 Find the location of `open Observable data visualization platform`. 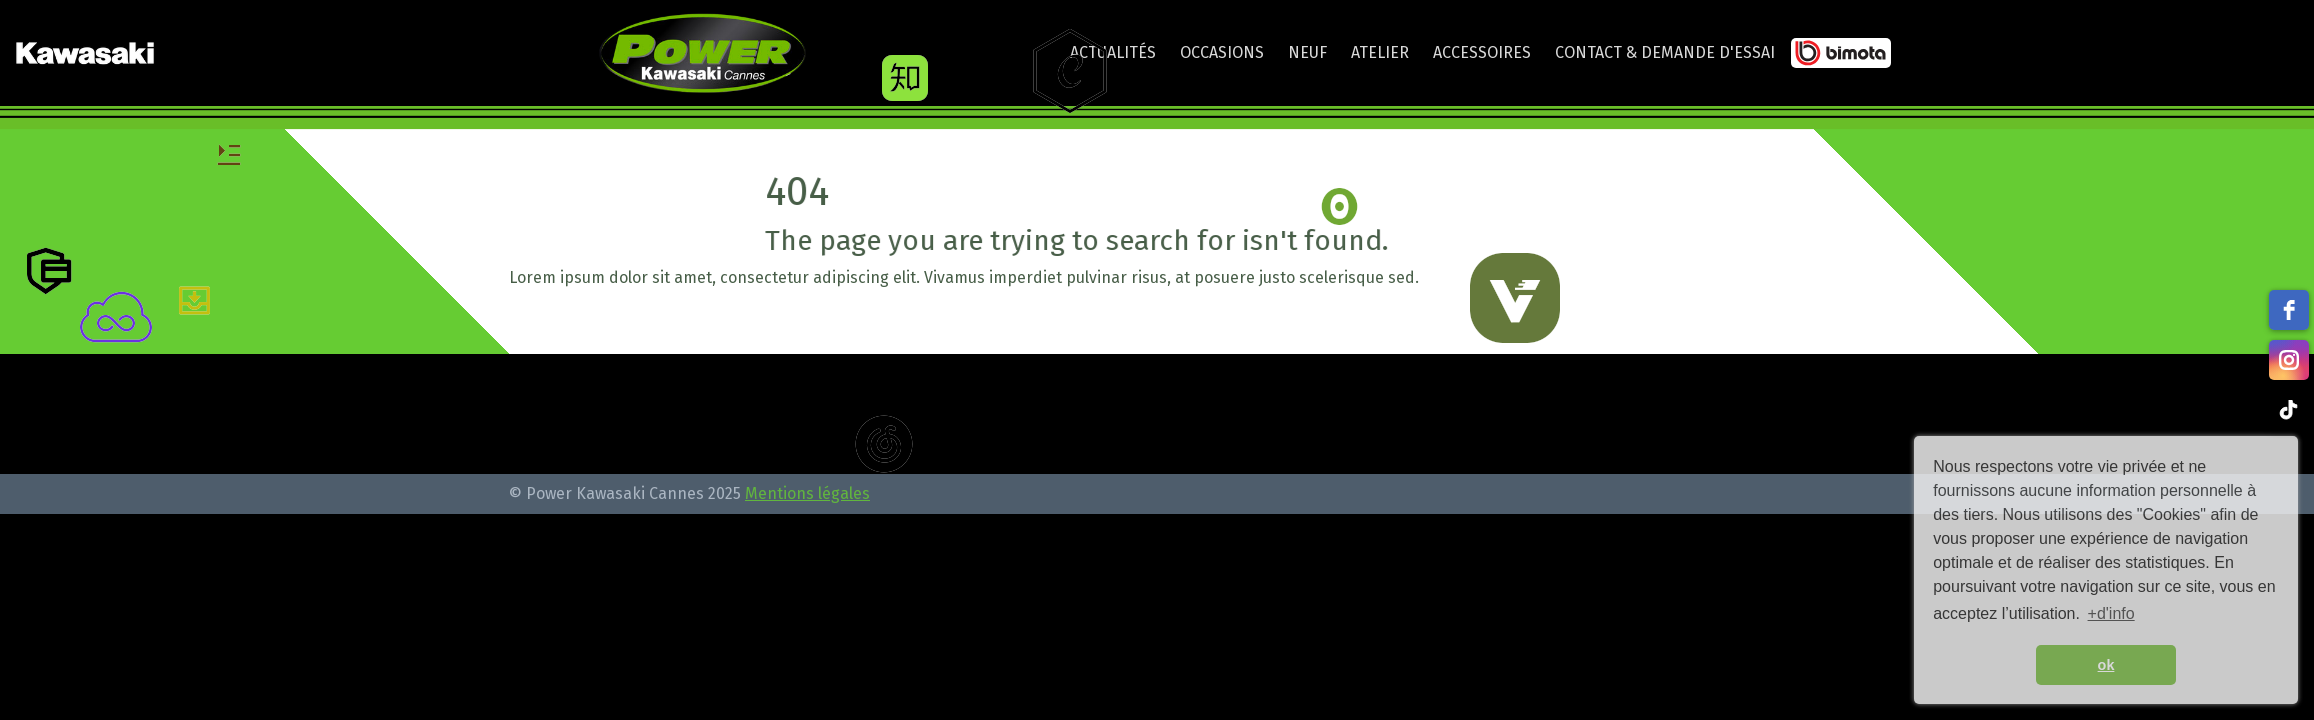

open Observable data visualization platform is located at coordinates (1339, 206).